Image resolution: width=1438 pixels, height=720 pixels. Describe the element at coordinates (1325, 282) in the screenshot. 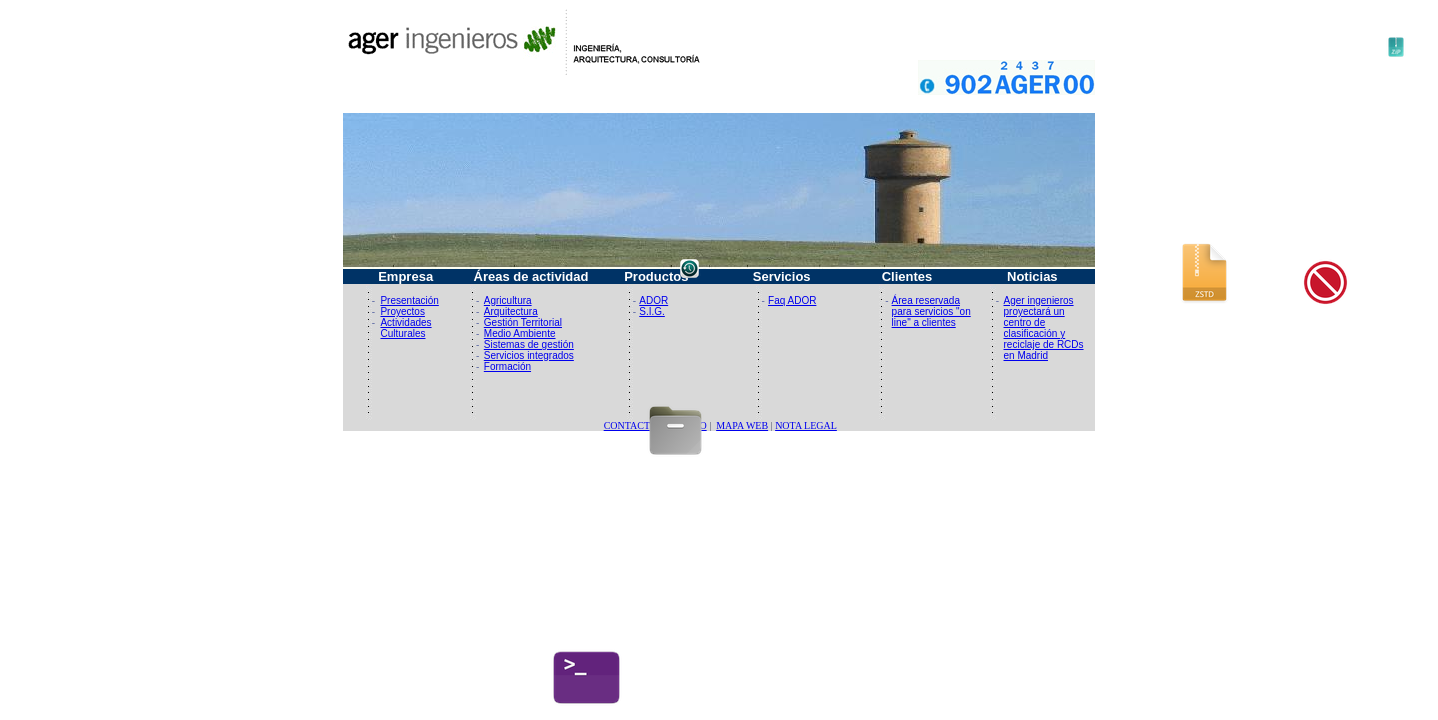

I see `delete selected item` at that location.